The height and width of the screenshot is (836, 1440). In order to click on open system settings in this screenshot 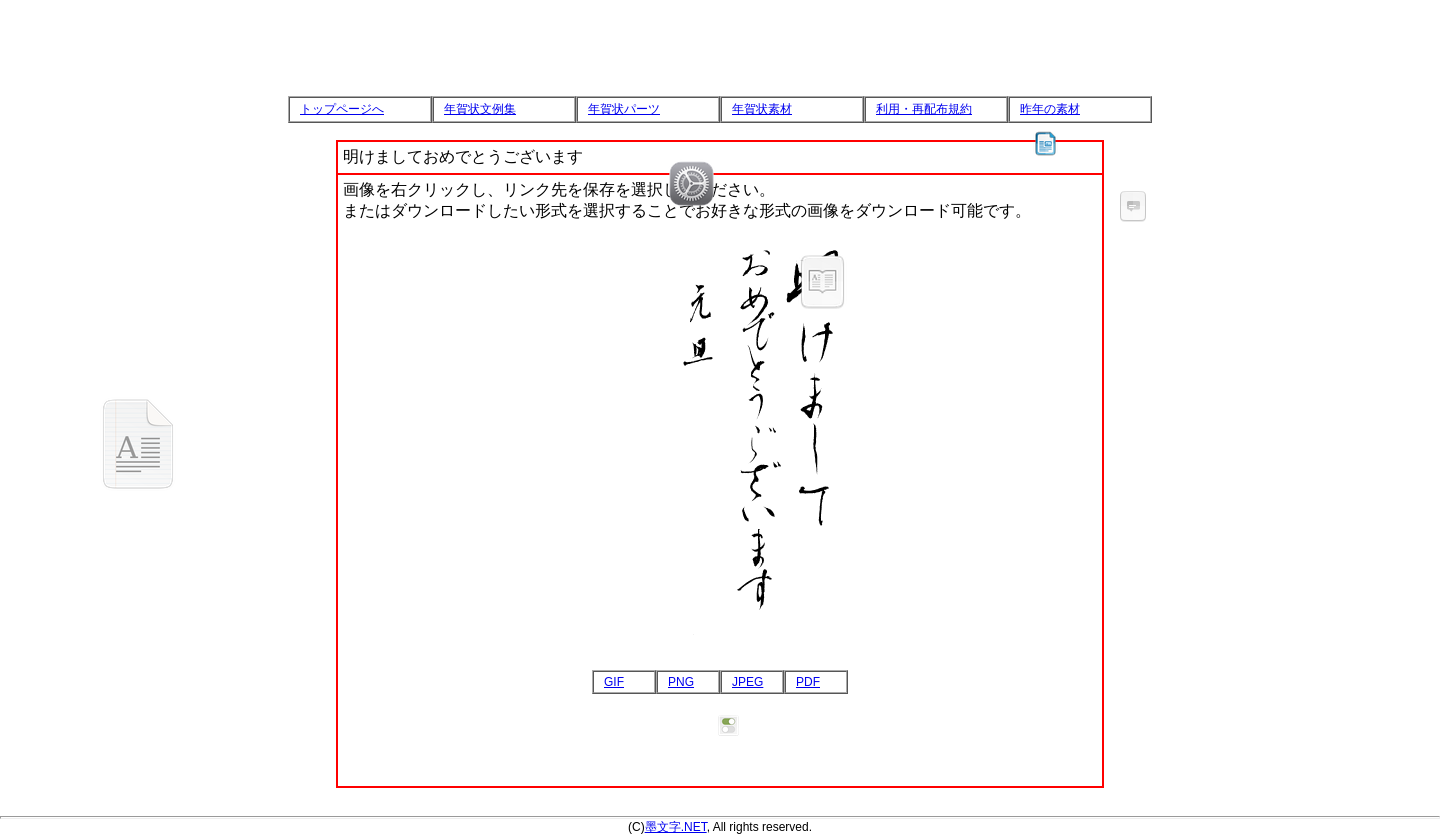, I will do `click(691, 183)`.